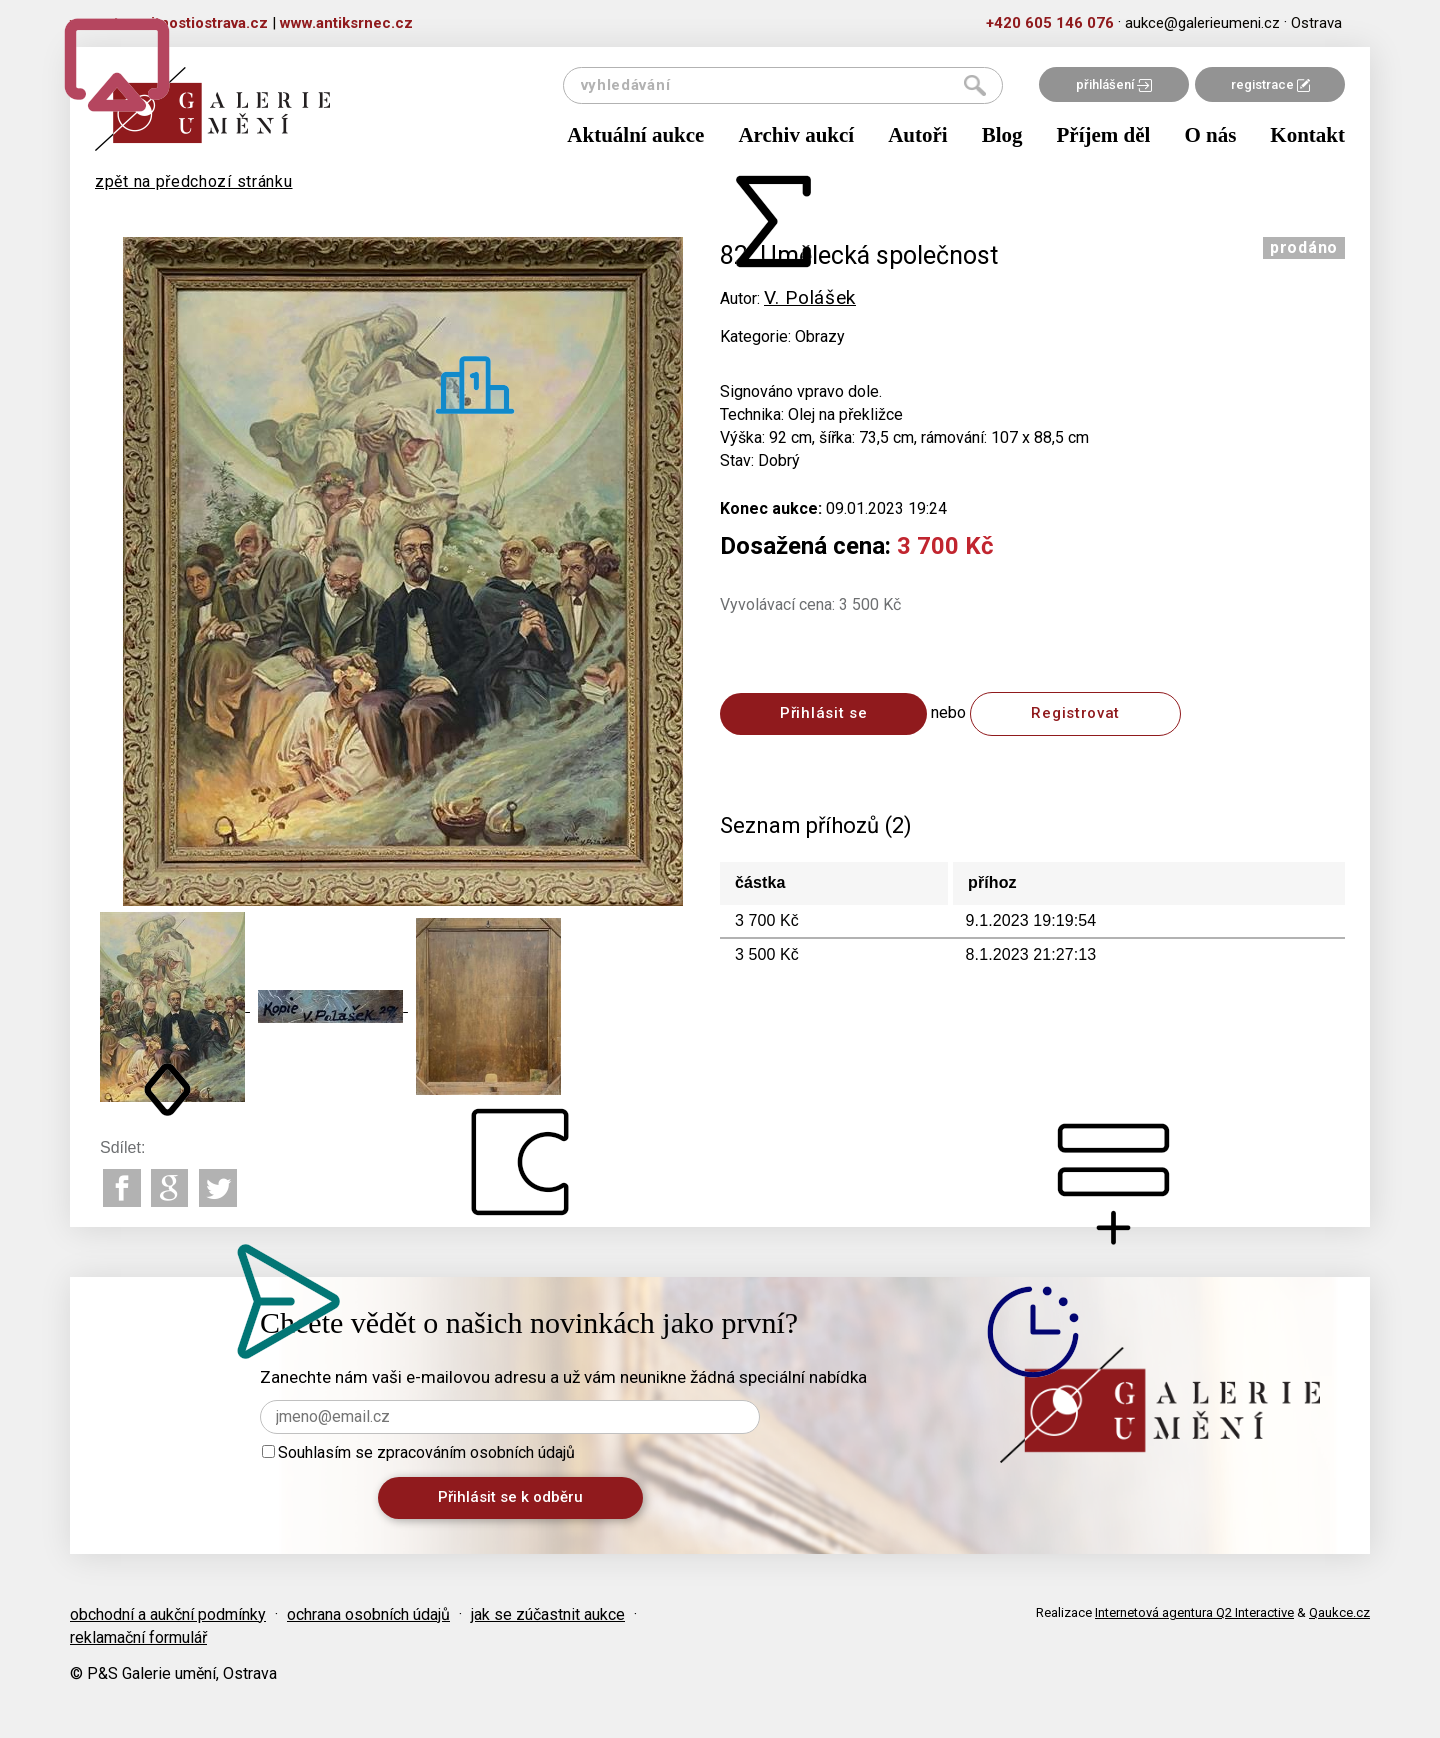 The image size is (1440, 1738). Describe the element at coordinates (282, 1301) in the screenshot. I see `send a message` at that location.